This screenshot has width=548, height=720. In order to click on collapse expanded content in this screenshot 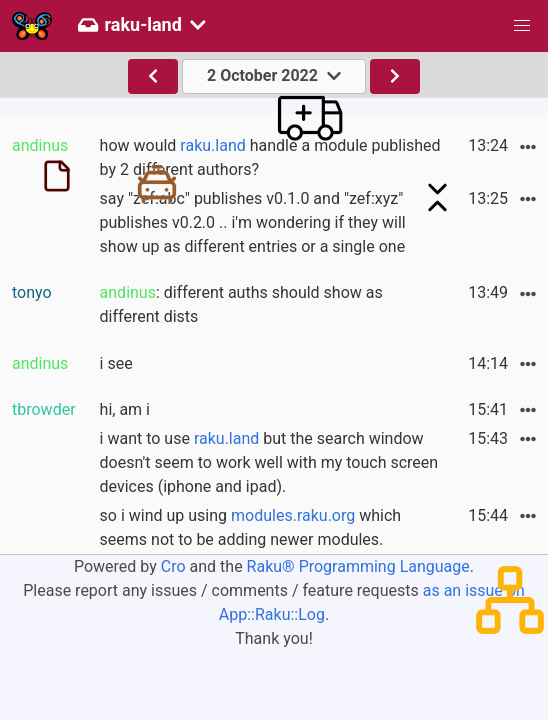, I will do `click(437, 197)`.